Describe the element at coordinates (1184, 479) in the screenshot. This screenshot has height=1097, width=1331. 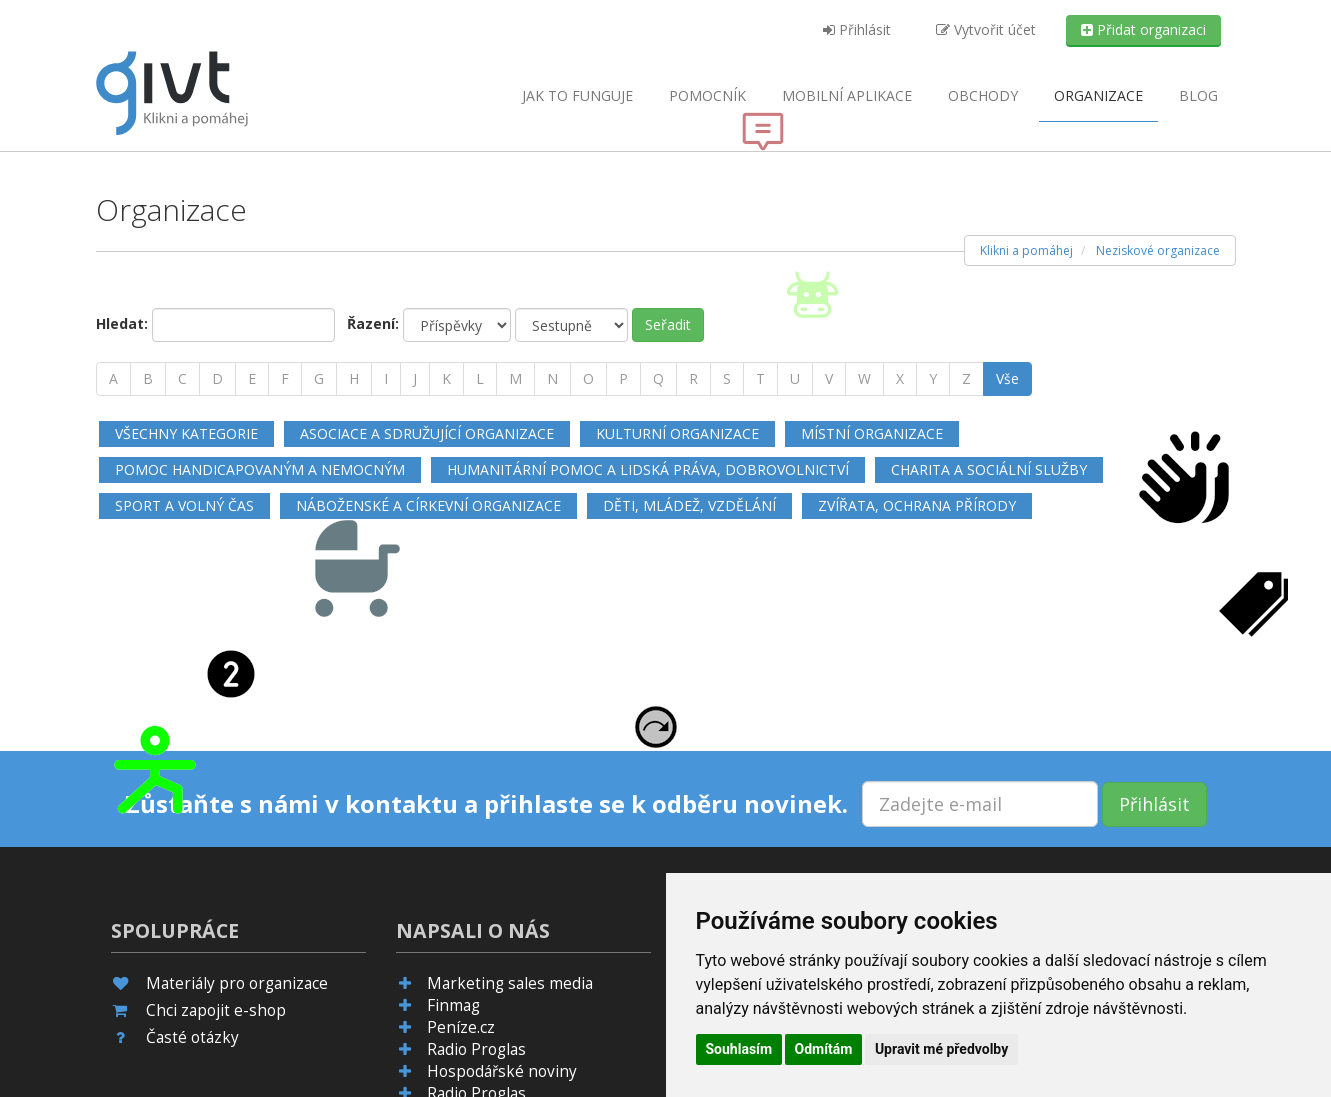
I see `applaud or react with appreciation` at that location.